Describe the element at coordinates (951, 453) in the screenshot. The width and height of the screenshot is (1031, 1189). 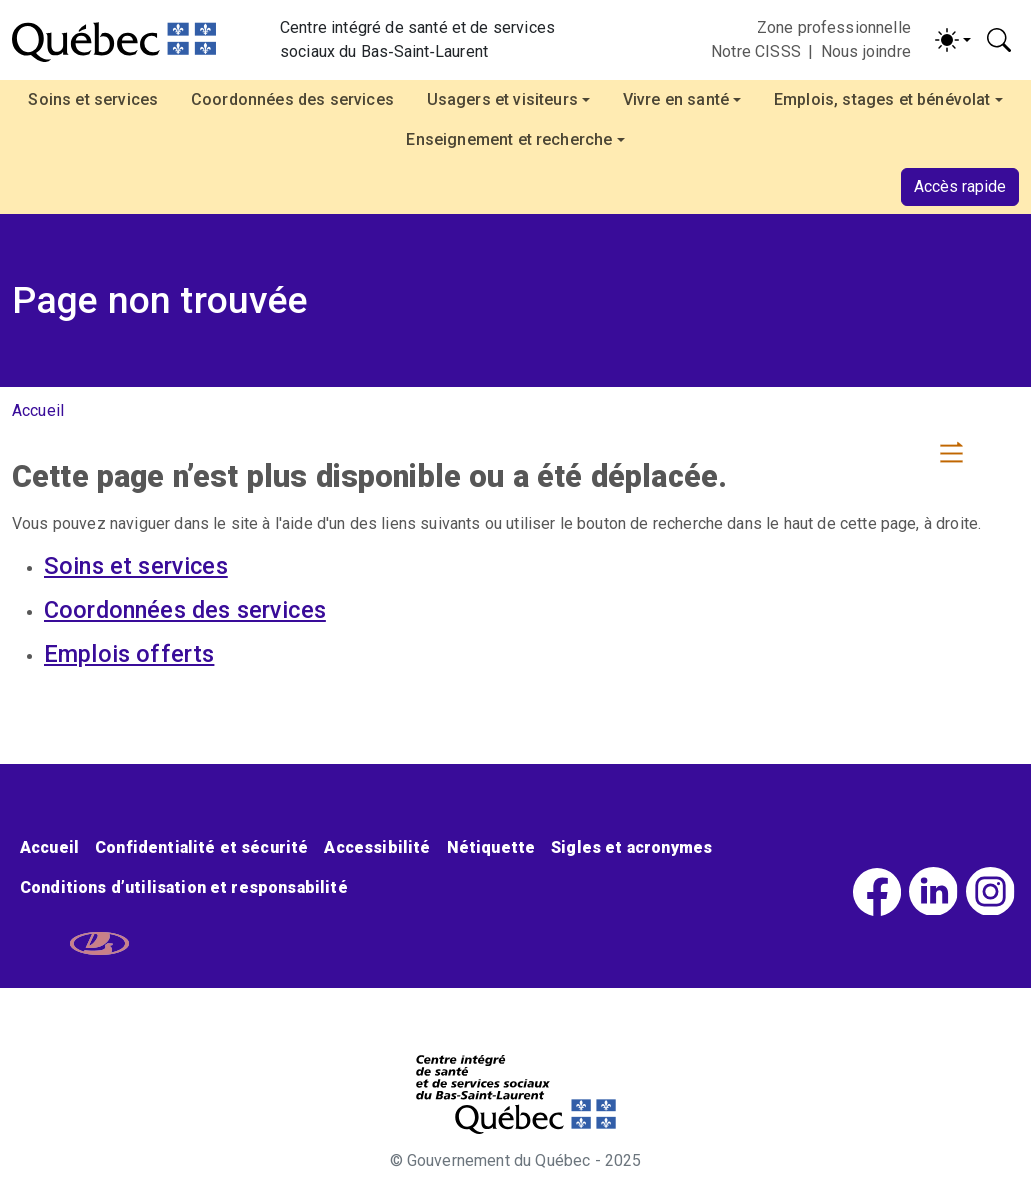
I see `play items in sequential order` at that location.